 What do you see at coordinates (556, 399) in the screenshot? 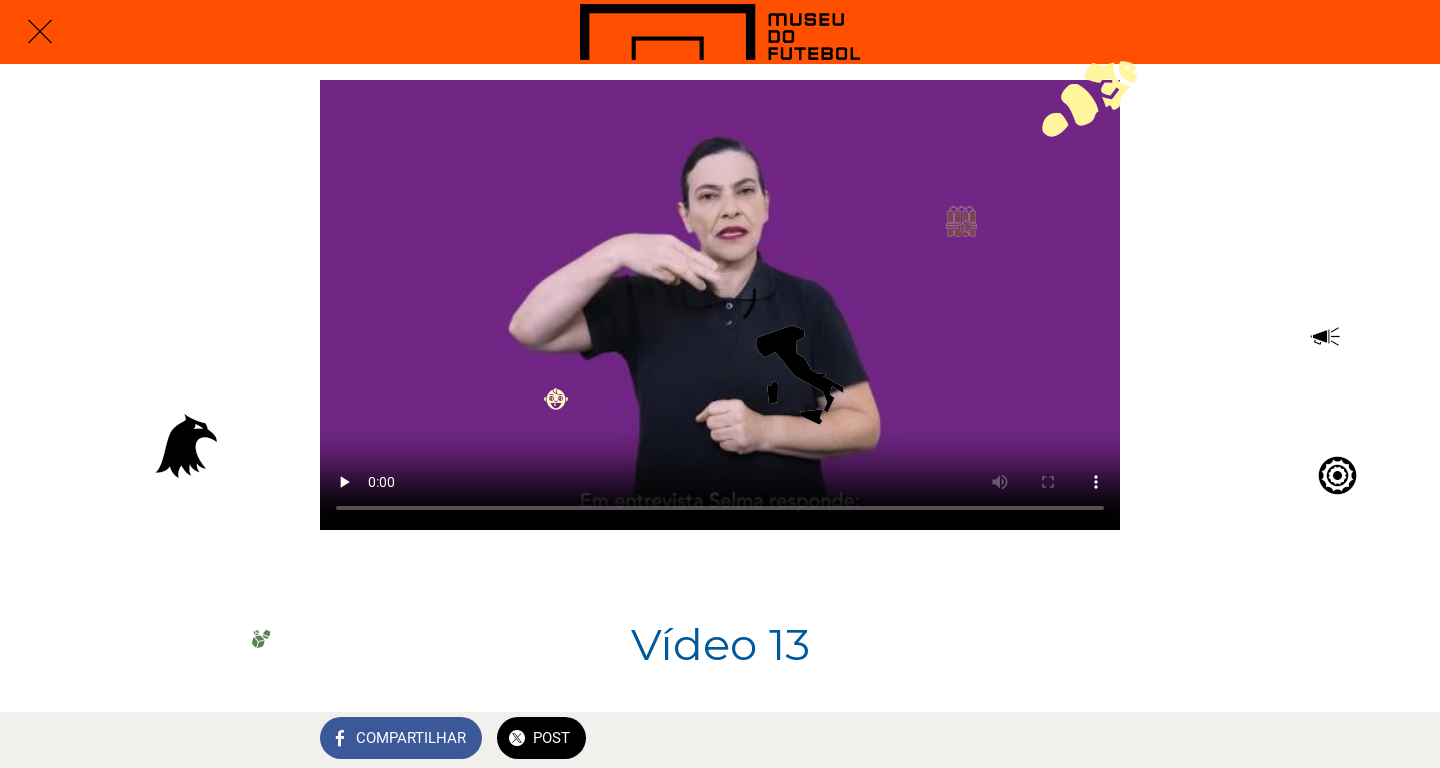
I see `access parenting or baby-related features` at bounding box center [556, 399].